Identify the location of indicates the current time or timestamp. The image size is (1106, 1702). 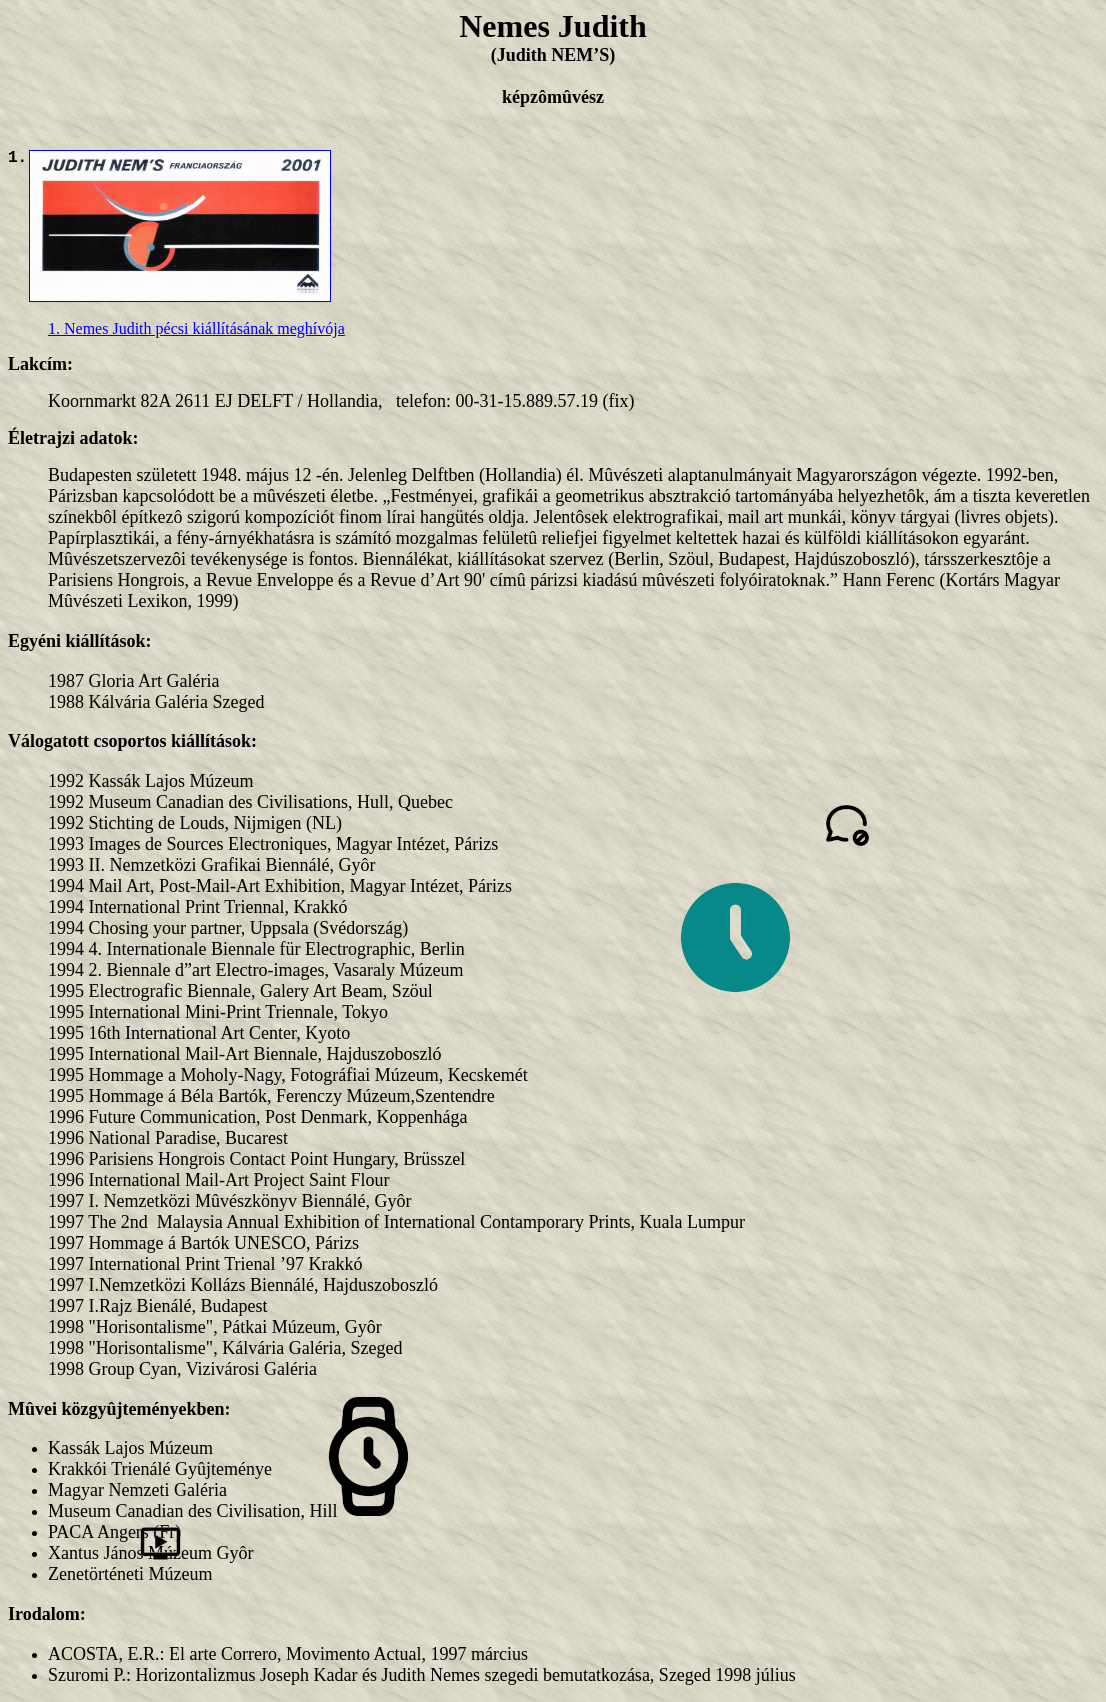
(735, 937).